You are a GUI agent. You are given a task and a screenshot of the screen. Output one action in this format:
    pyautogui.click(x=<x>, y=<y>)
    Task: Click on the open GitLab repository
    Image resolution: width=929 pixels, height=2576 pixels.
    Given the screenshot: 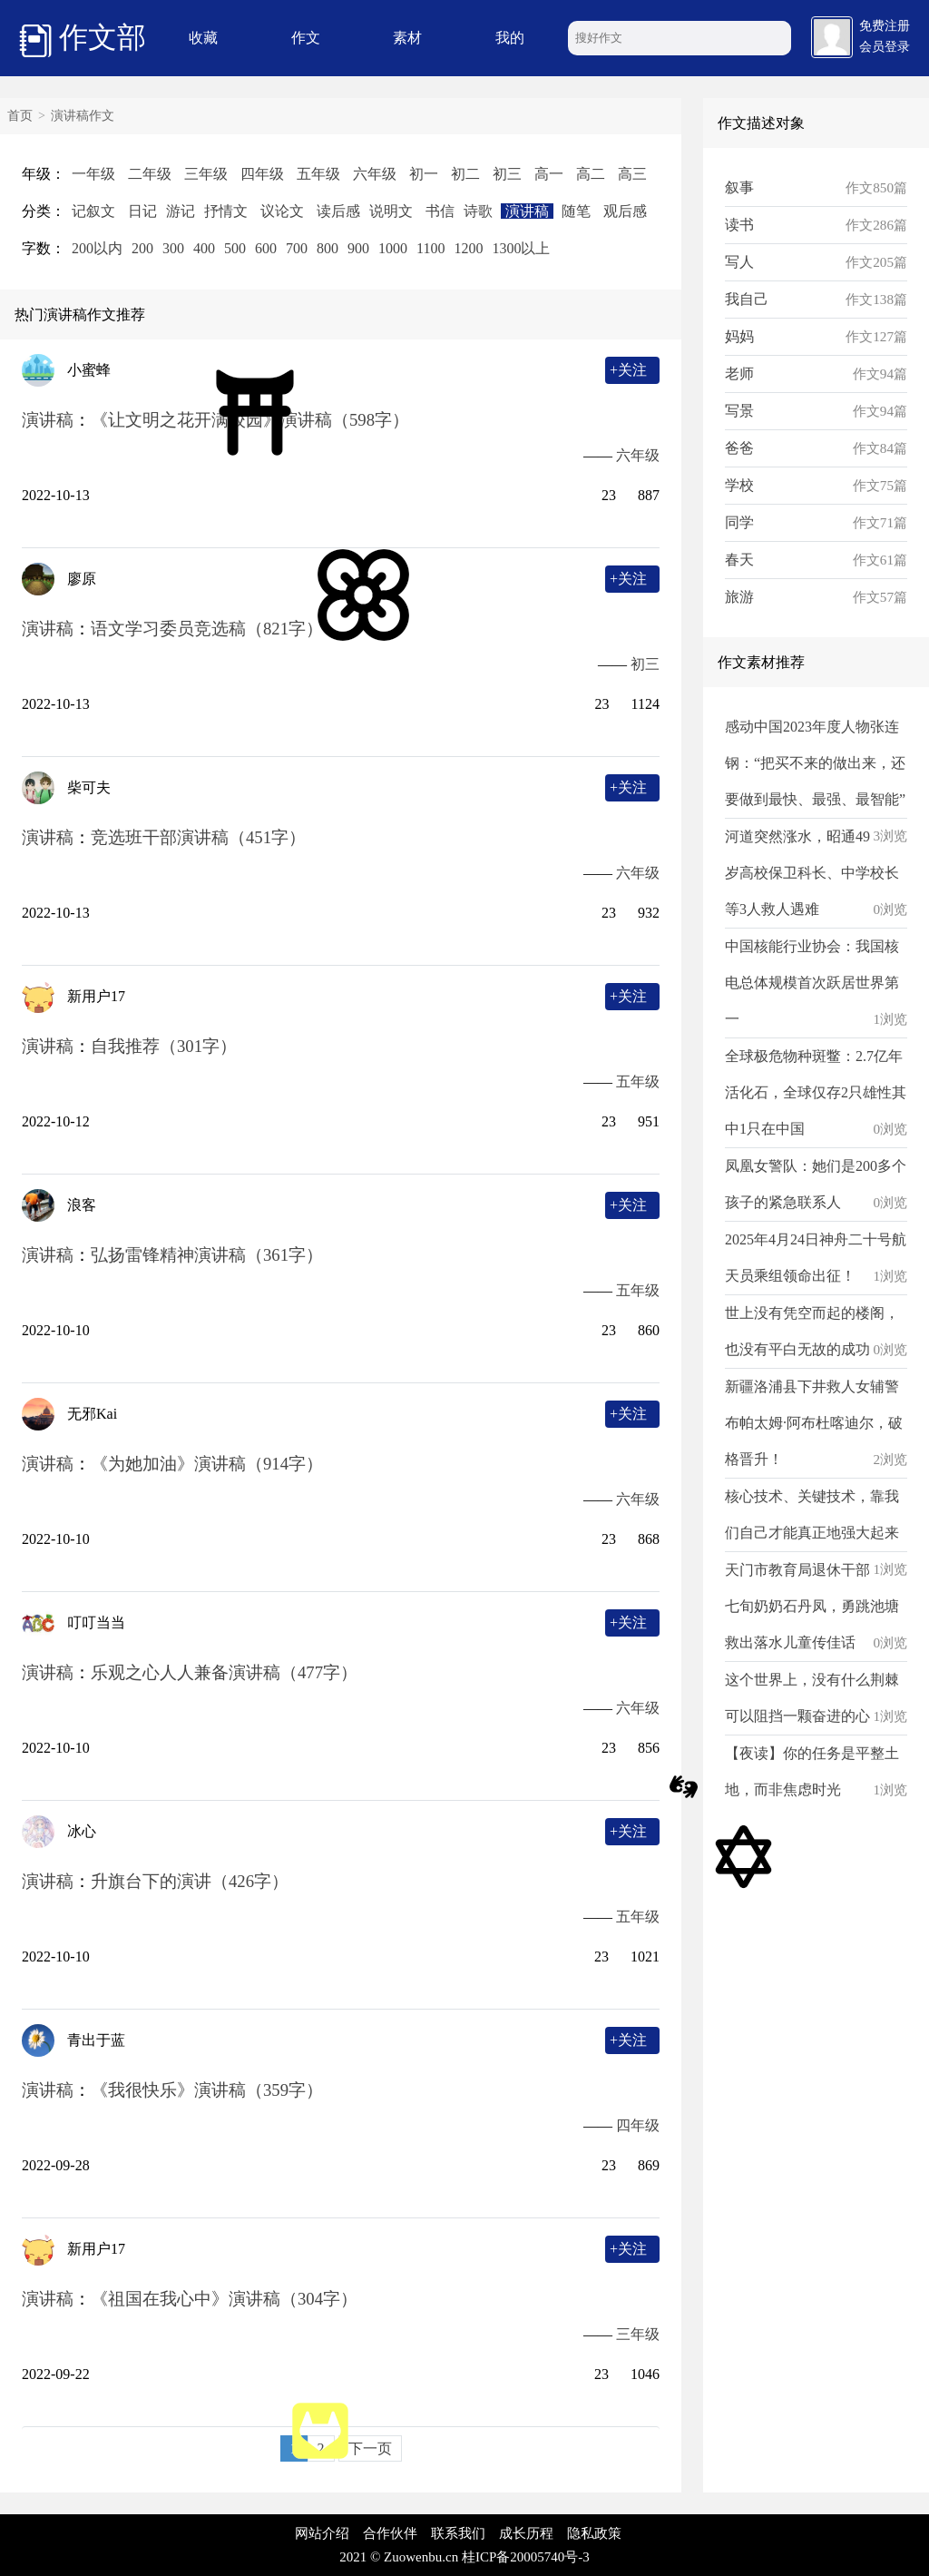 What is the action you would take?
    pyautogui.click(x=320, y=2431)
    